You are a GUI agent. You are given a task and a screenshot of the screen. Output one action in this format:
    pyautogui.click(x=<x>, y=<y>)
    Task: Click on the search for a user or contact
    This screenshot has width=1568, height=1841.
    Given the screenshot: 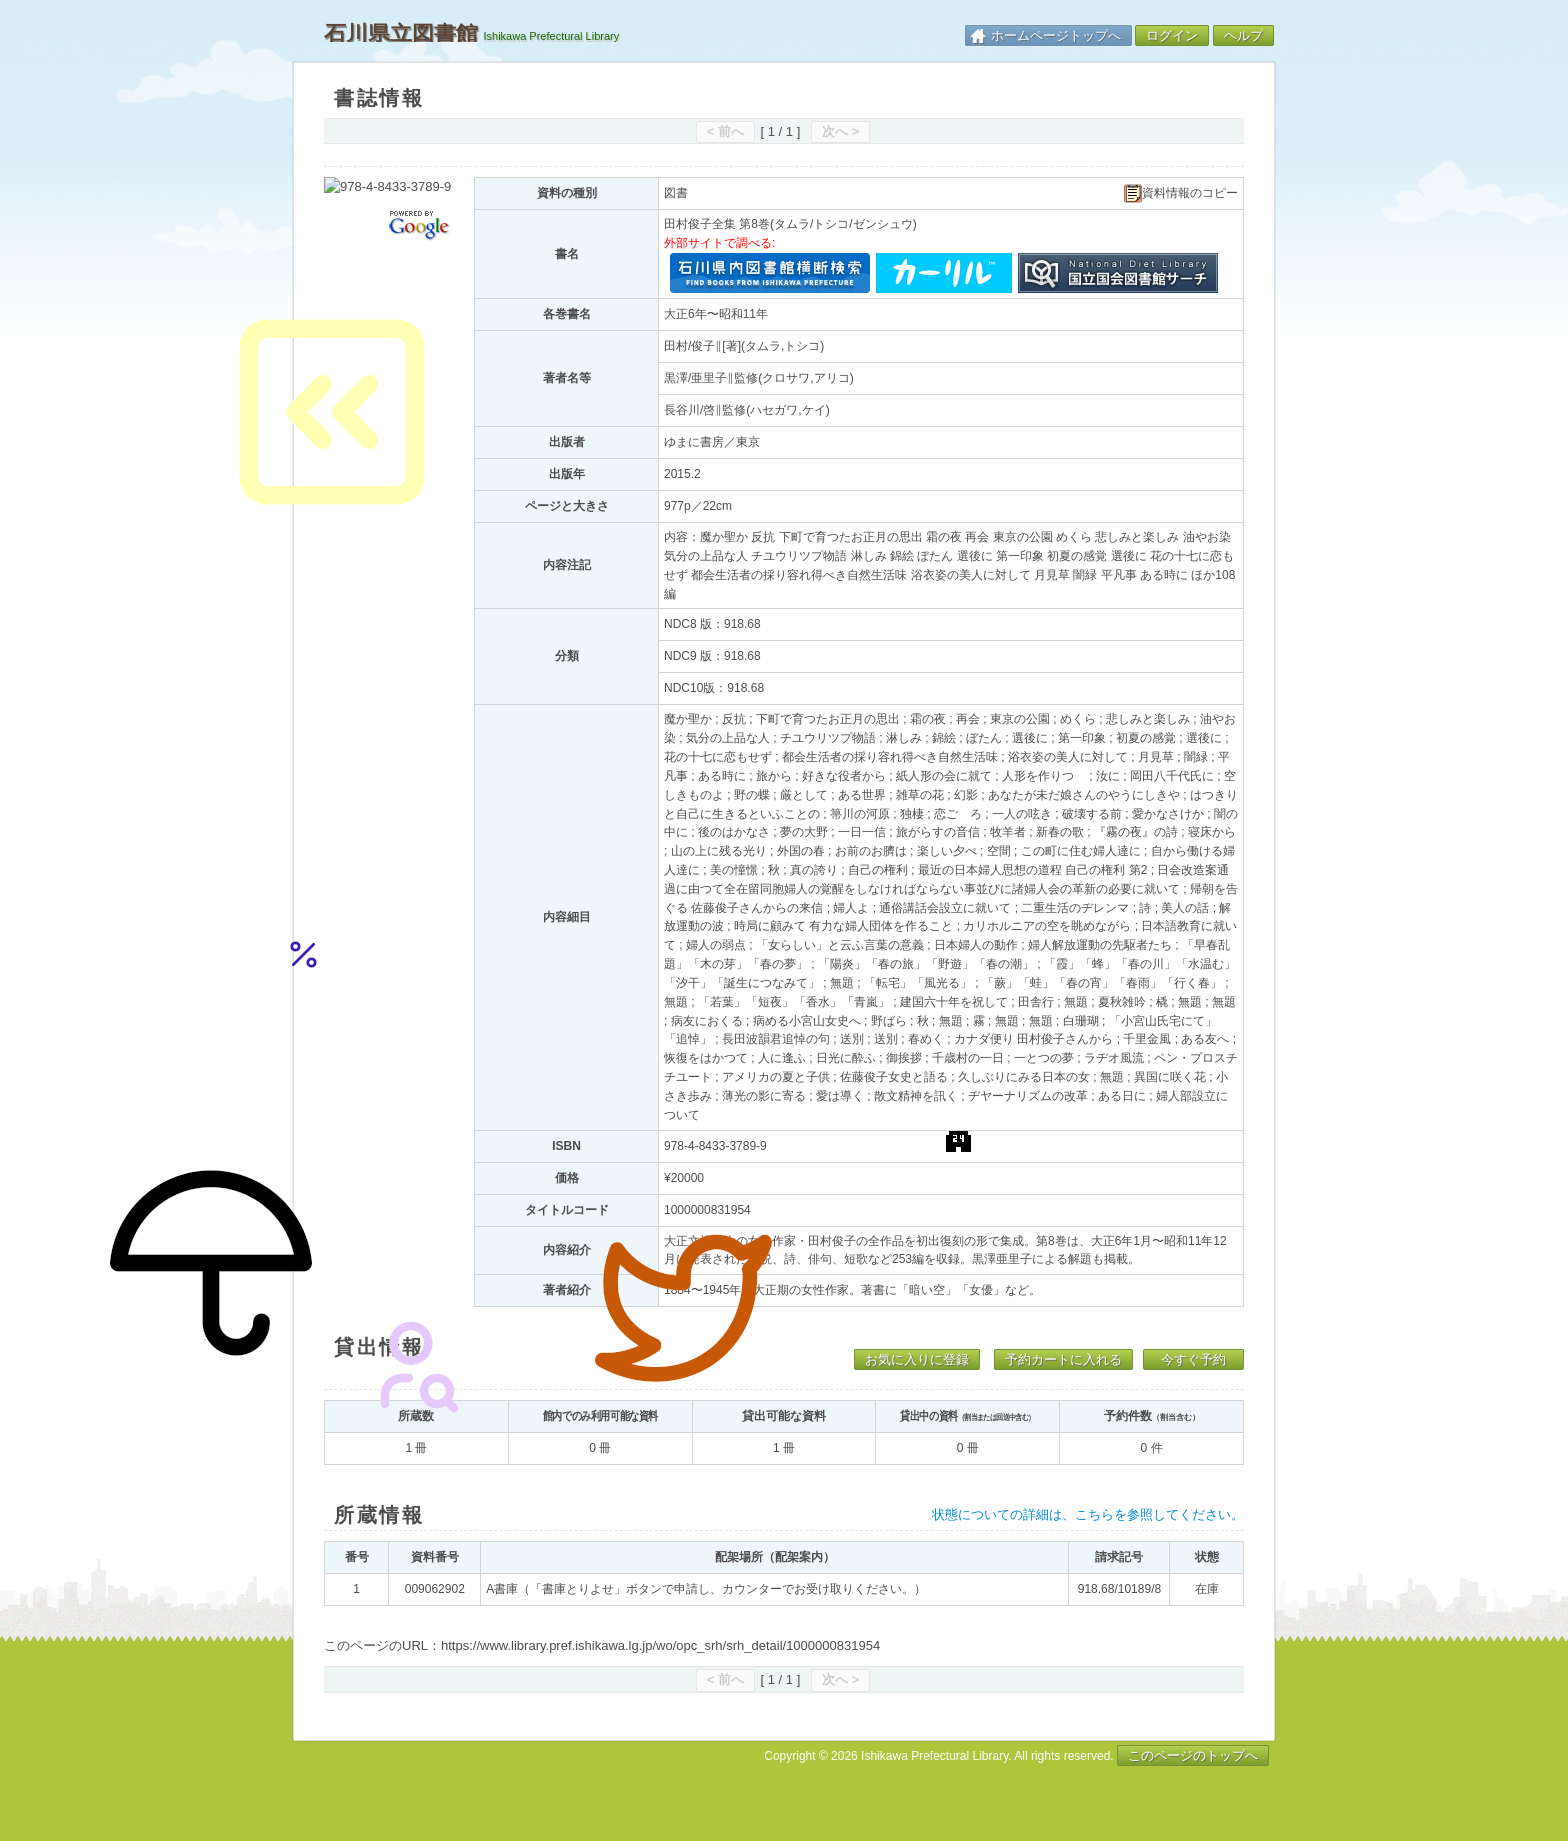 What is the action you would take?
    pyautogui.click(x=411, y=1365)
    